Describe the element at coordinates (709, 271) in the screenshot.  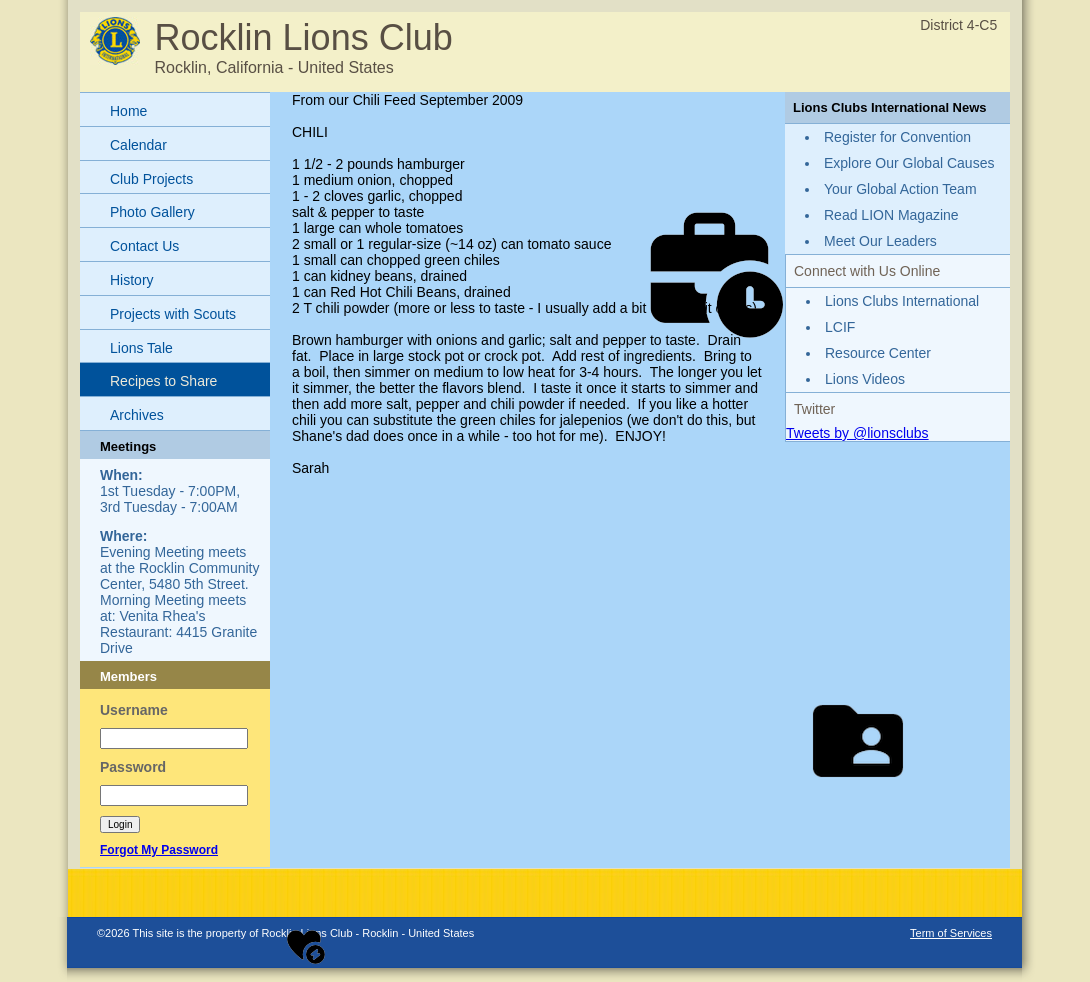
I see `view business hours or schedule` at that location.